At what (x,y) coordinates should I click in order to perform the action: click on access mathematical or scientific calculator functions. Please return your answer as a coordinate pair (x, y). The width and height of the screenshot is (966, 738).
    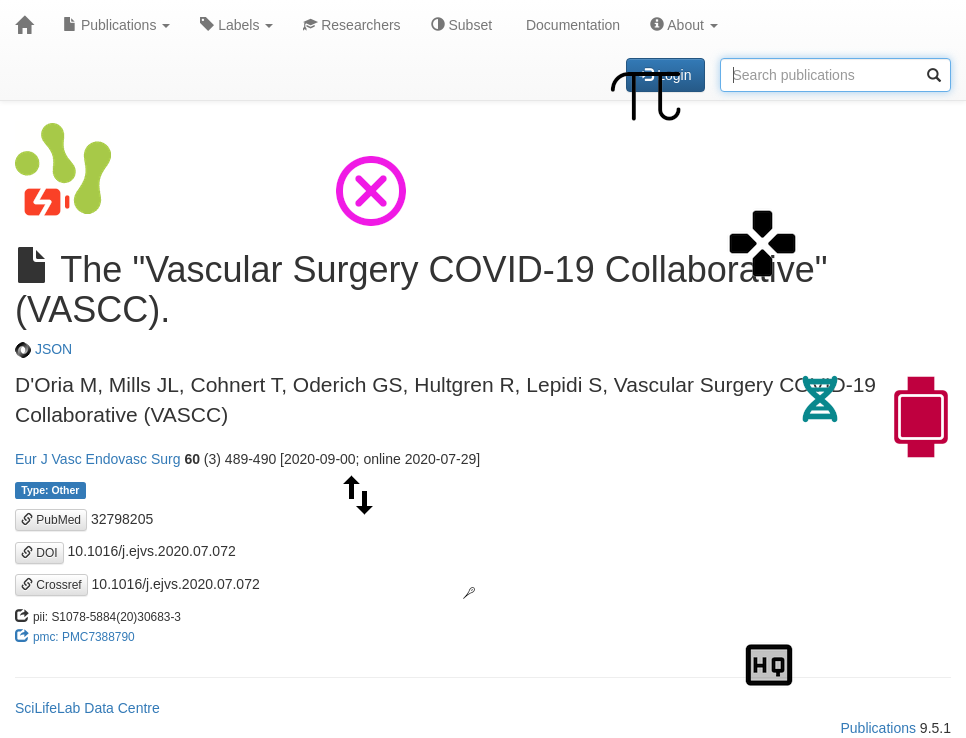
    Looking at the image, I should click on (647, 95).